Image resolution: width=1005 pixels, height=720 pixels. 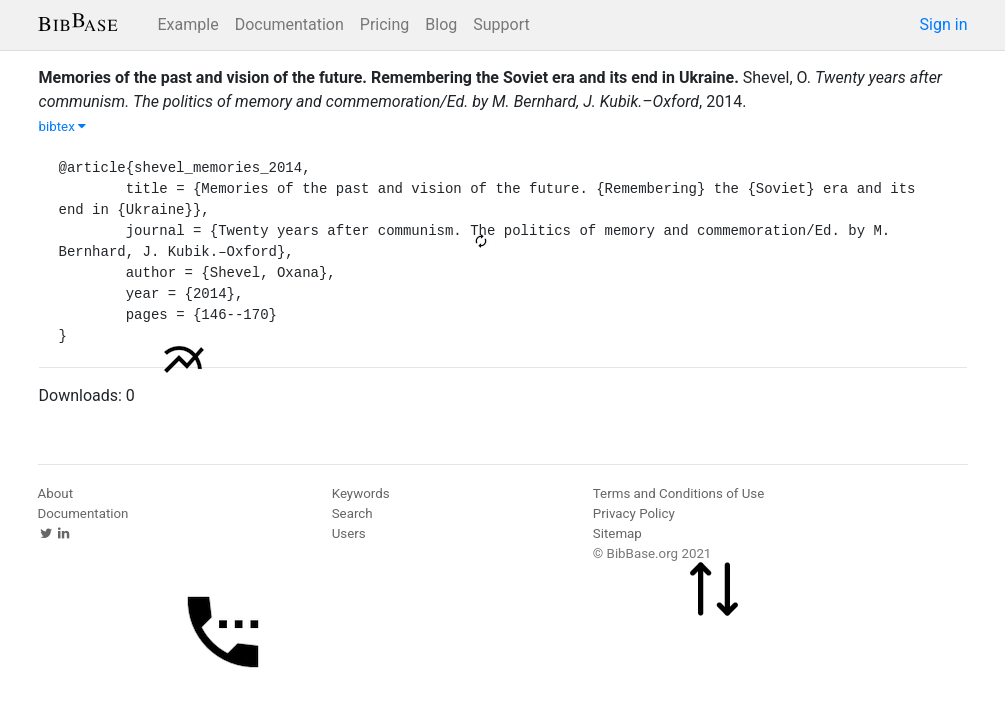 I want to click on sort items in ascending or descending order, so click(x=714, y=589).